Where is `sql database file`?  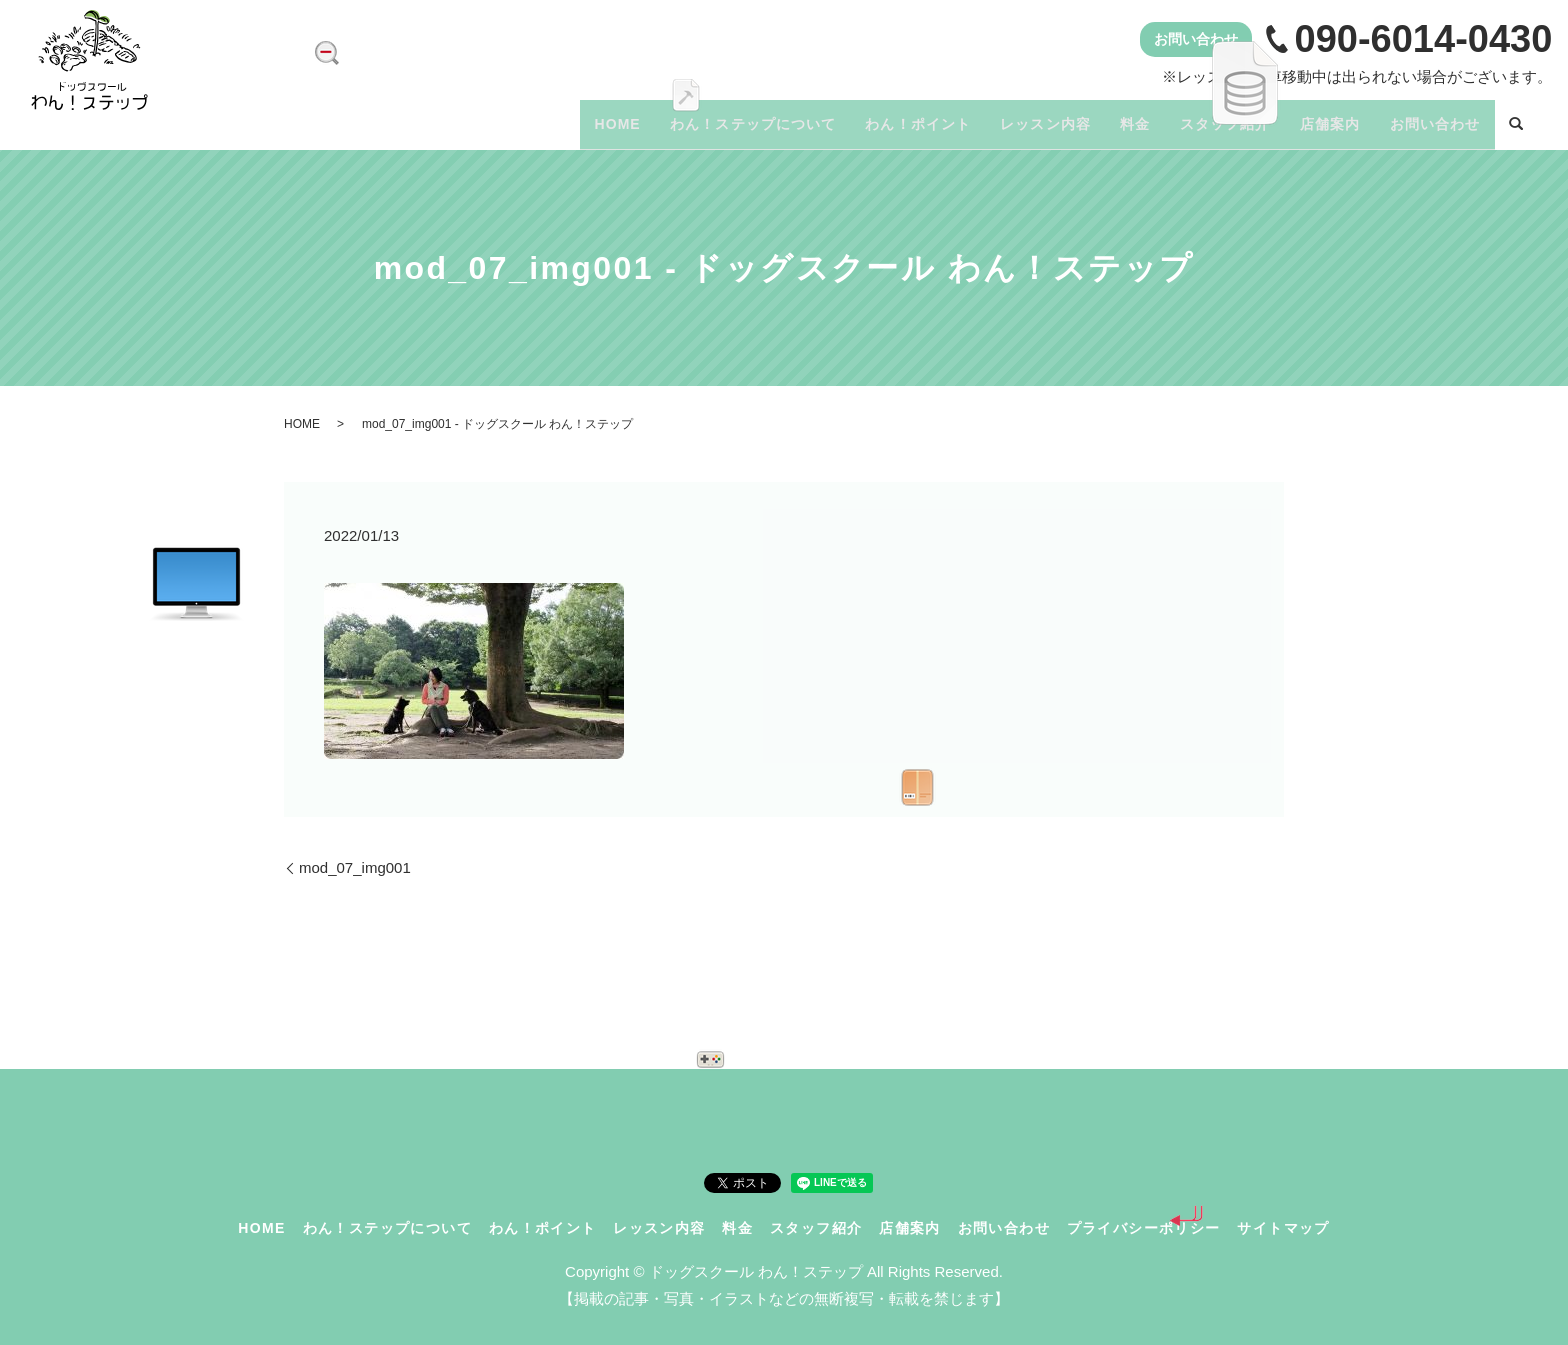 sql database file is located at coordinates (1245, 83).